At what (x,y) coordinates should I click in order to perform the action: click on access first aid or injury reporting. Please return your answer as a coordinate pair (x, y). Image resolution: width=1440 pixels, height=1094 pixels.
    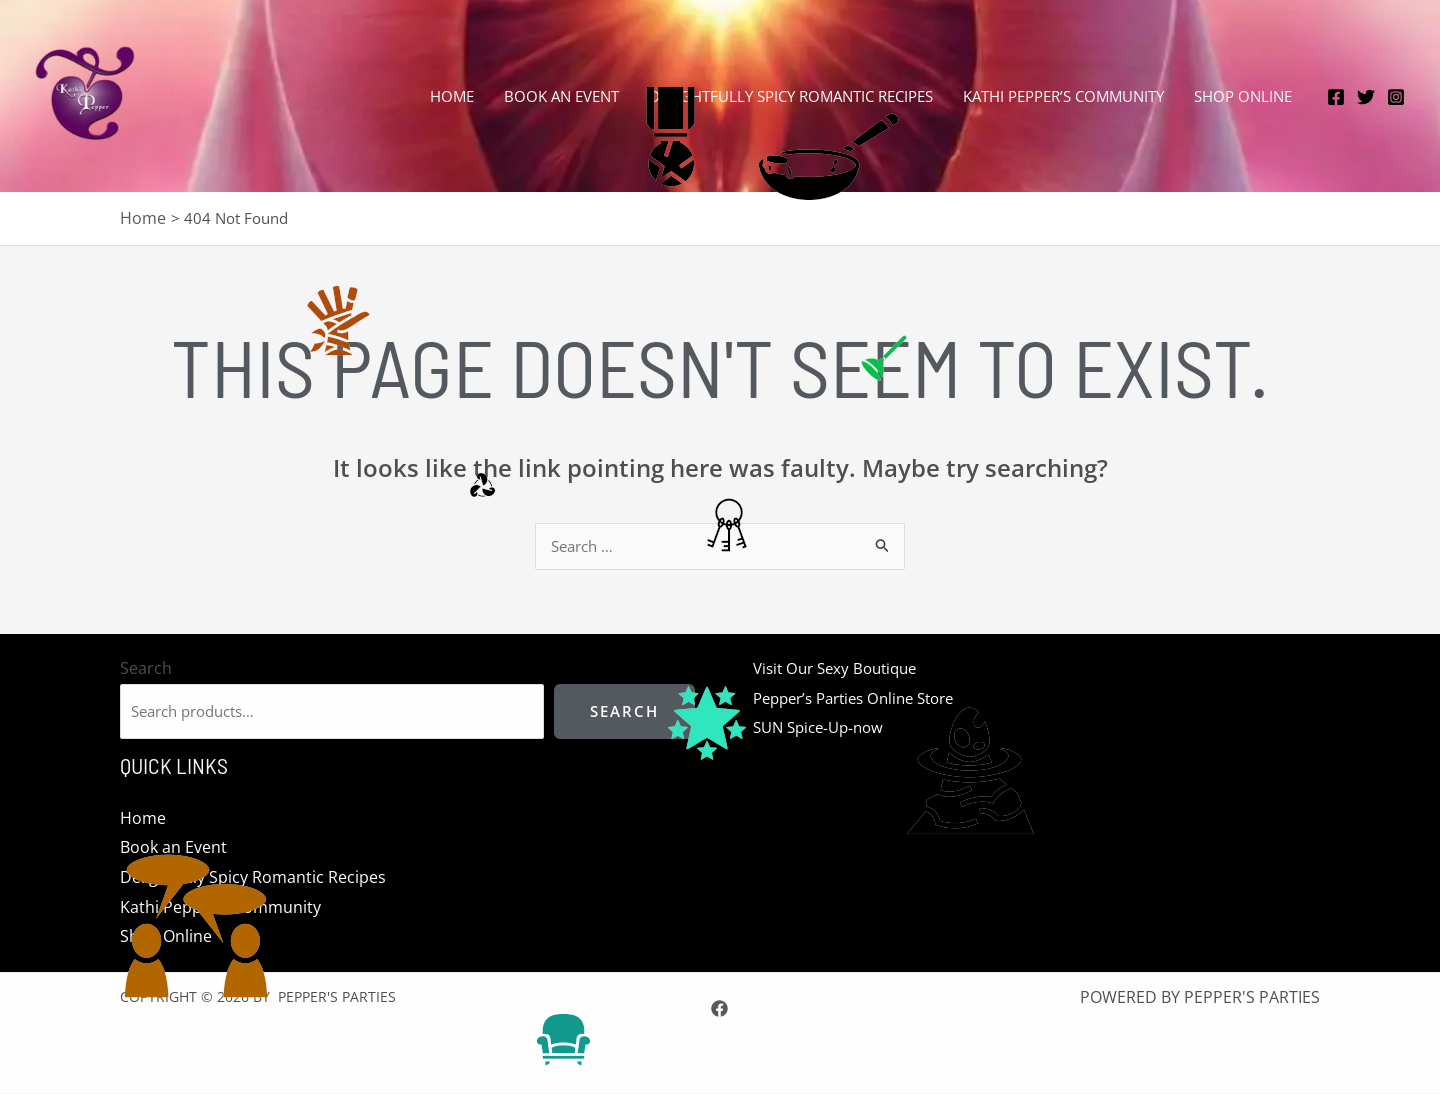
    Looking at the image, I should click on (338, 320).